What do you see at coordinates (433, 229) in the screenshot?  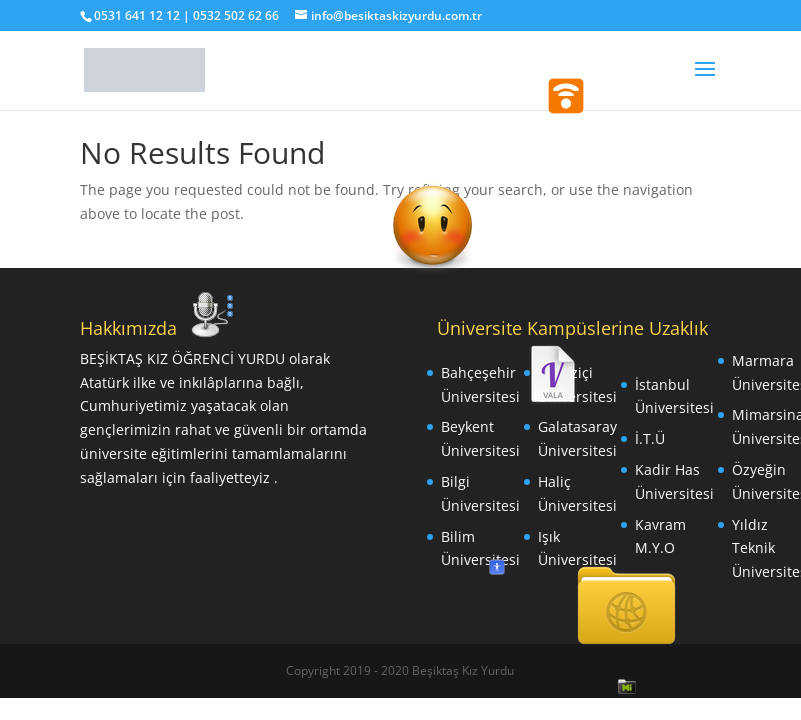 I see `indicates embarrassment or awkwardness in a message` at bounding box center [433, 229].